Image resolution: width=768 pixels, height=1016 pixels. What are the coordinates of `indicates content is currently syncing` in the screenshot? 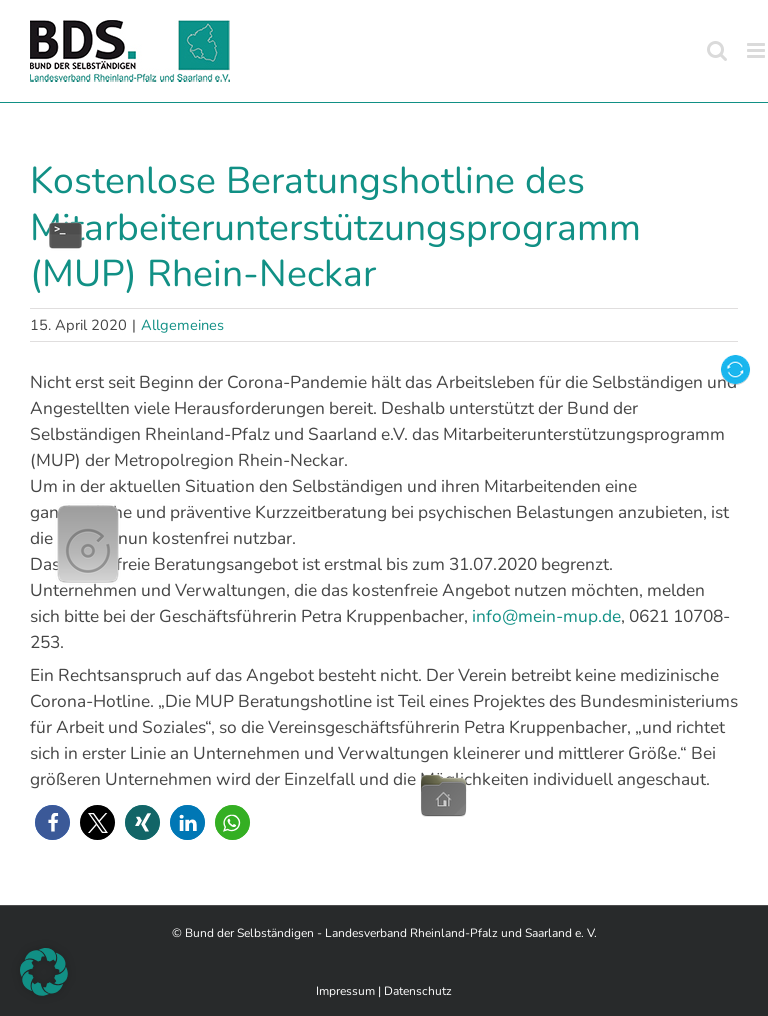 It's located at (735, 369).